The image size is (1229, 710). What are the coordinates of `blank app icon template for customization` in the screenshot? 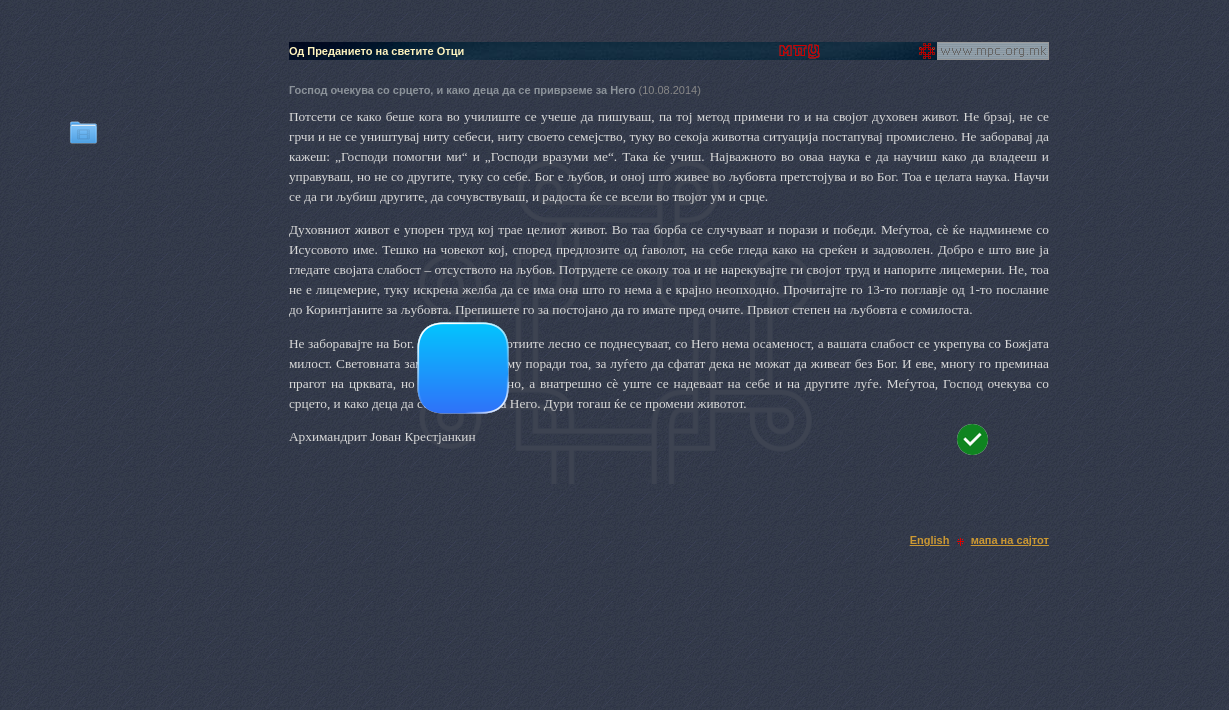 It's located at (463, 368).